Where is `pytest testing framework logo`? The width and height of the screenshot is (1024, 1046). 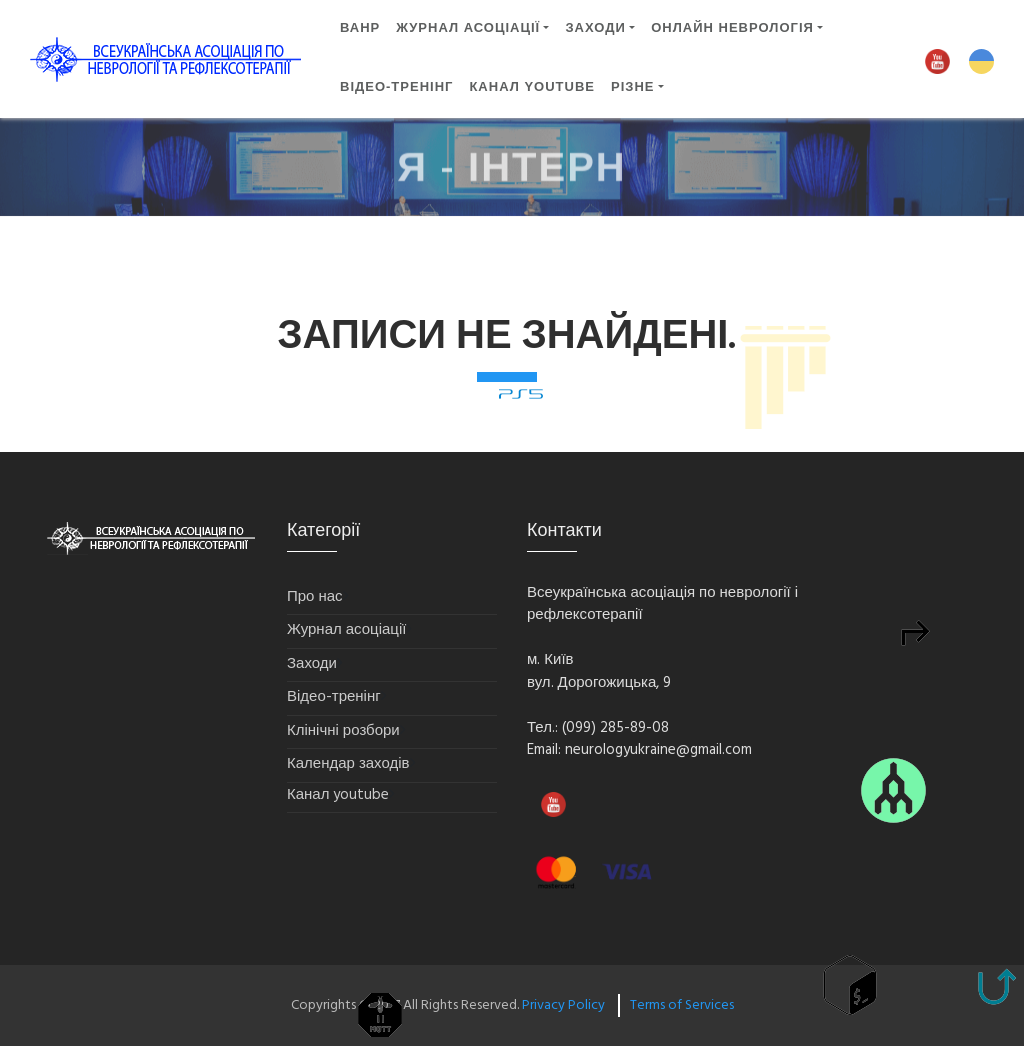
pytest testing framework logo is located at coordinates (785, 377).